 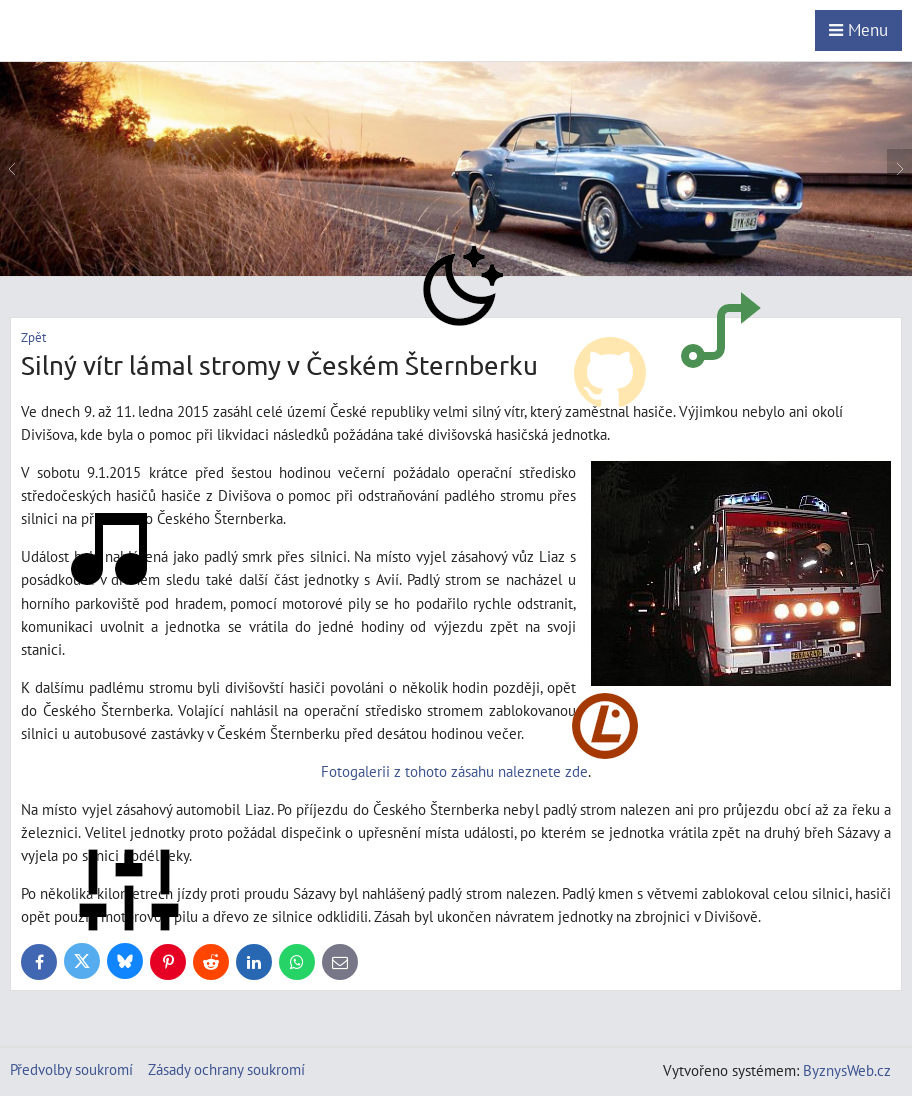 I want to click on toggle dark mode or night theme, so click(x=459, y=289).